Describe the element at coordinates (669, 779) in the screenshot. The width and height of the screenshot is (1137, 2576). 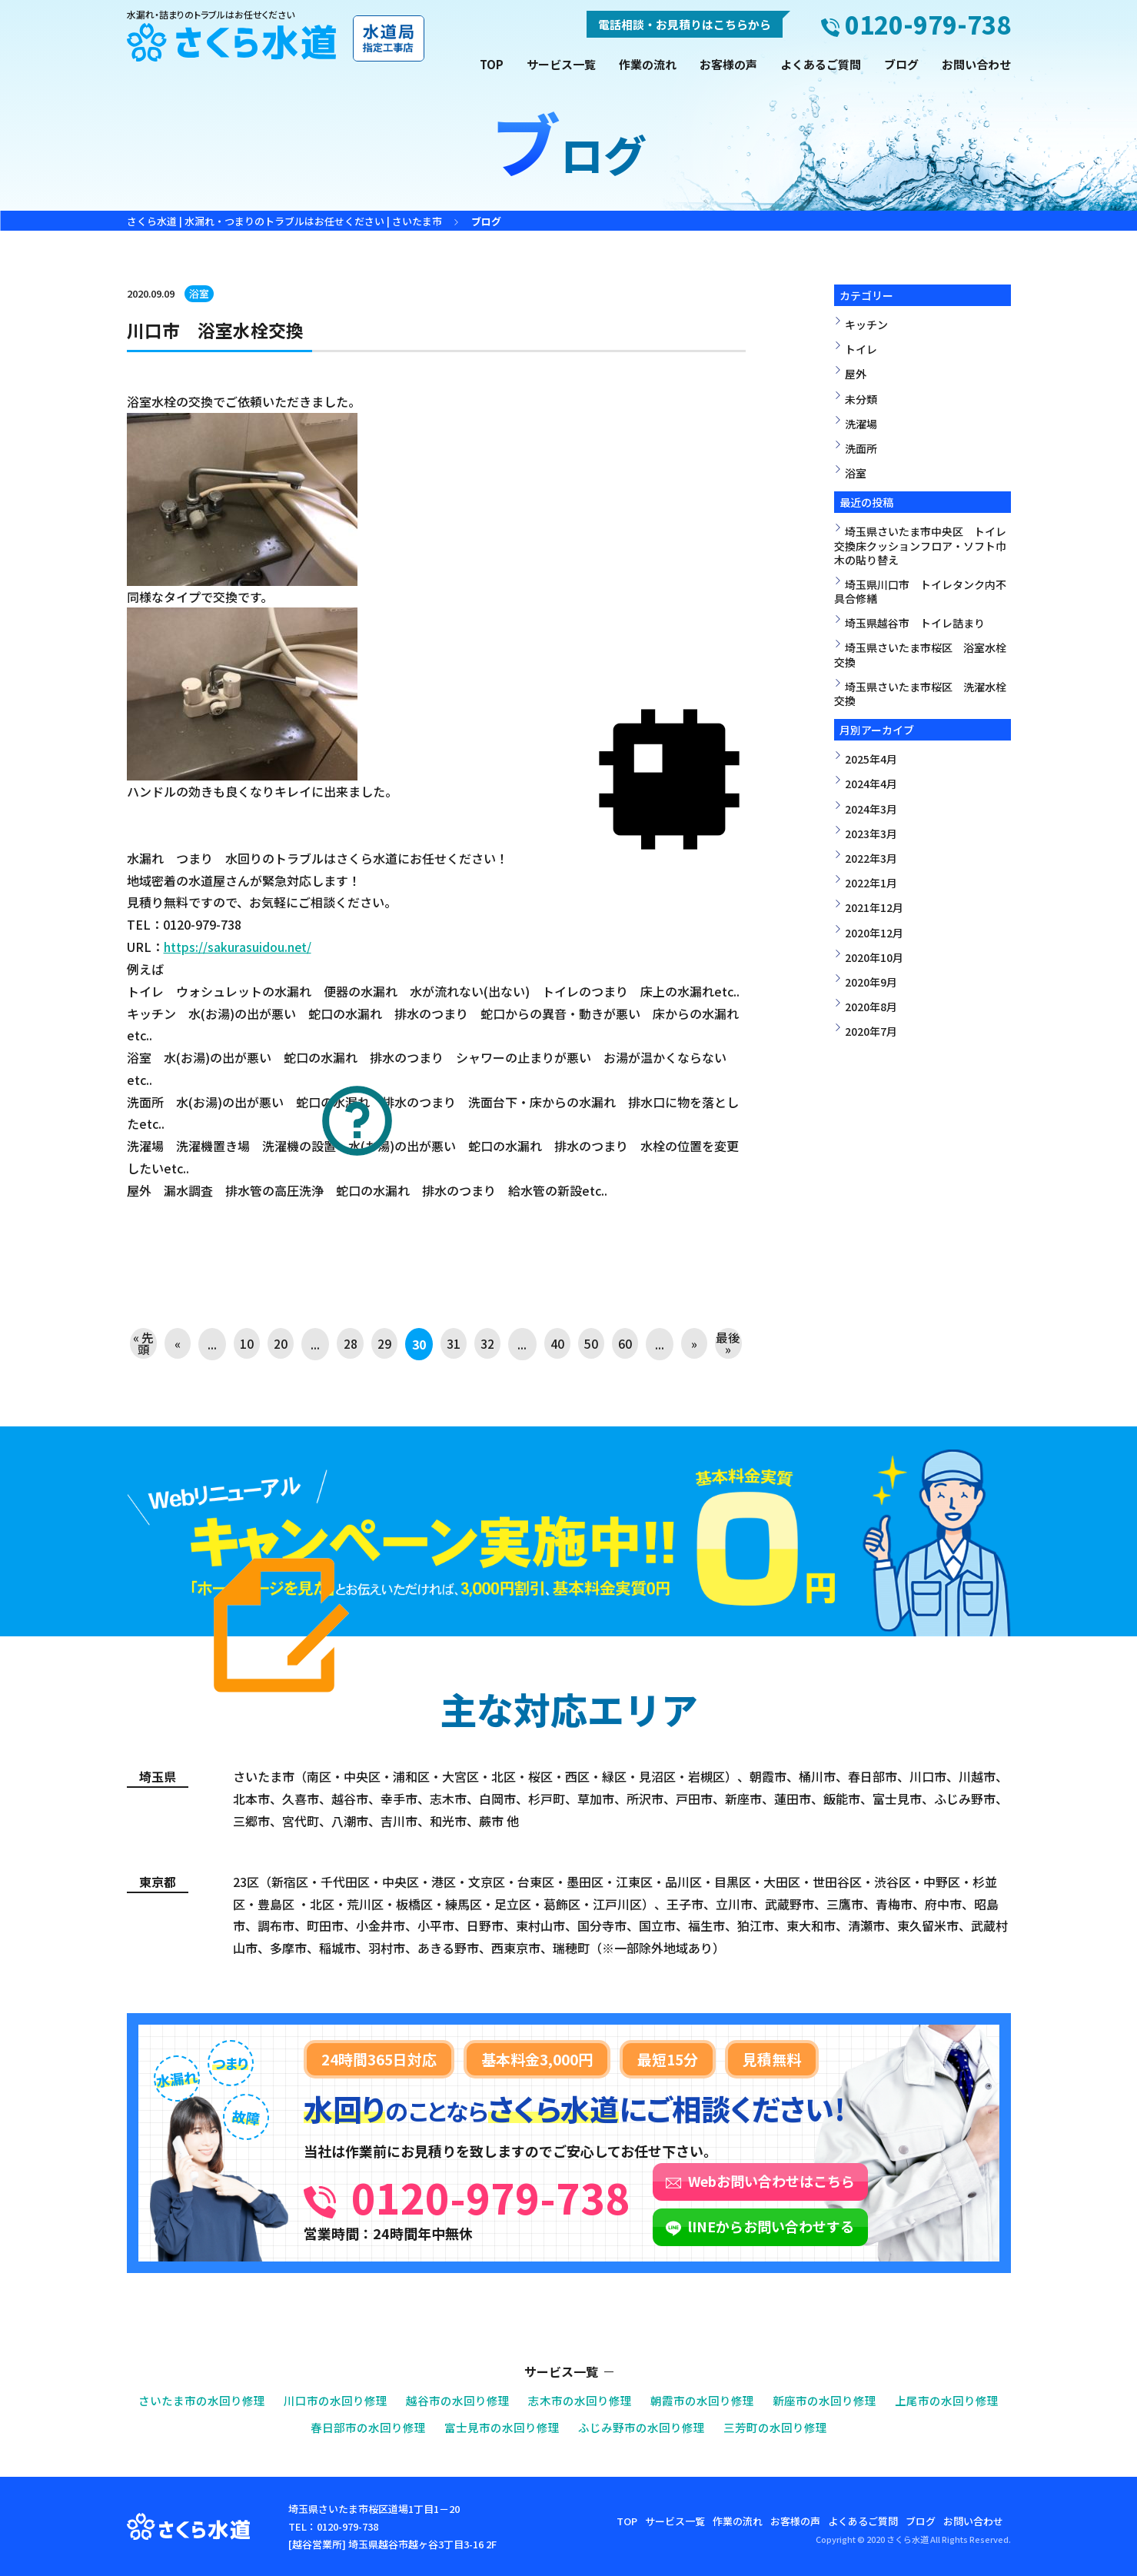
I see `view CPU or processor information` at that location.